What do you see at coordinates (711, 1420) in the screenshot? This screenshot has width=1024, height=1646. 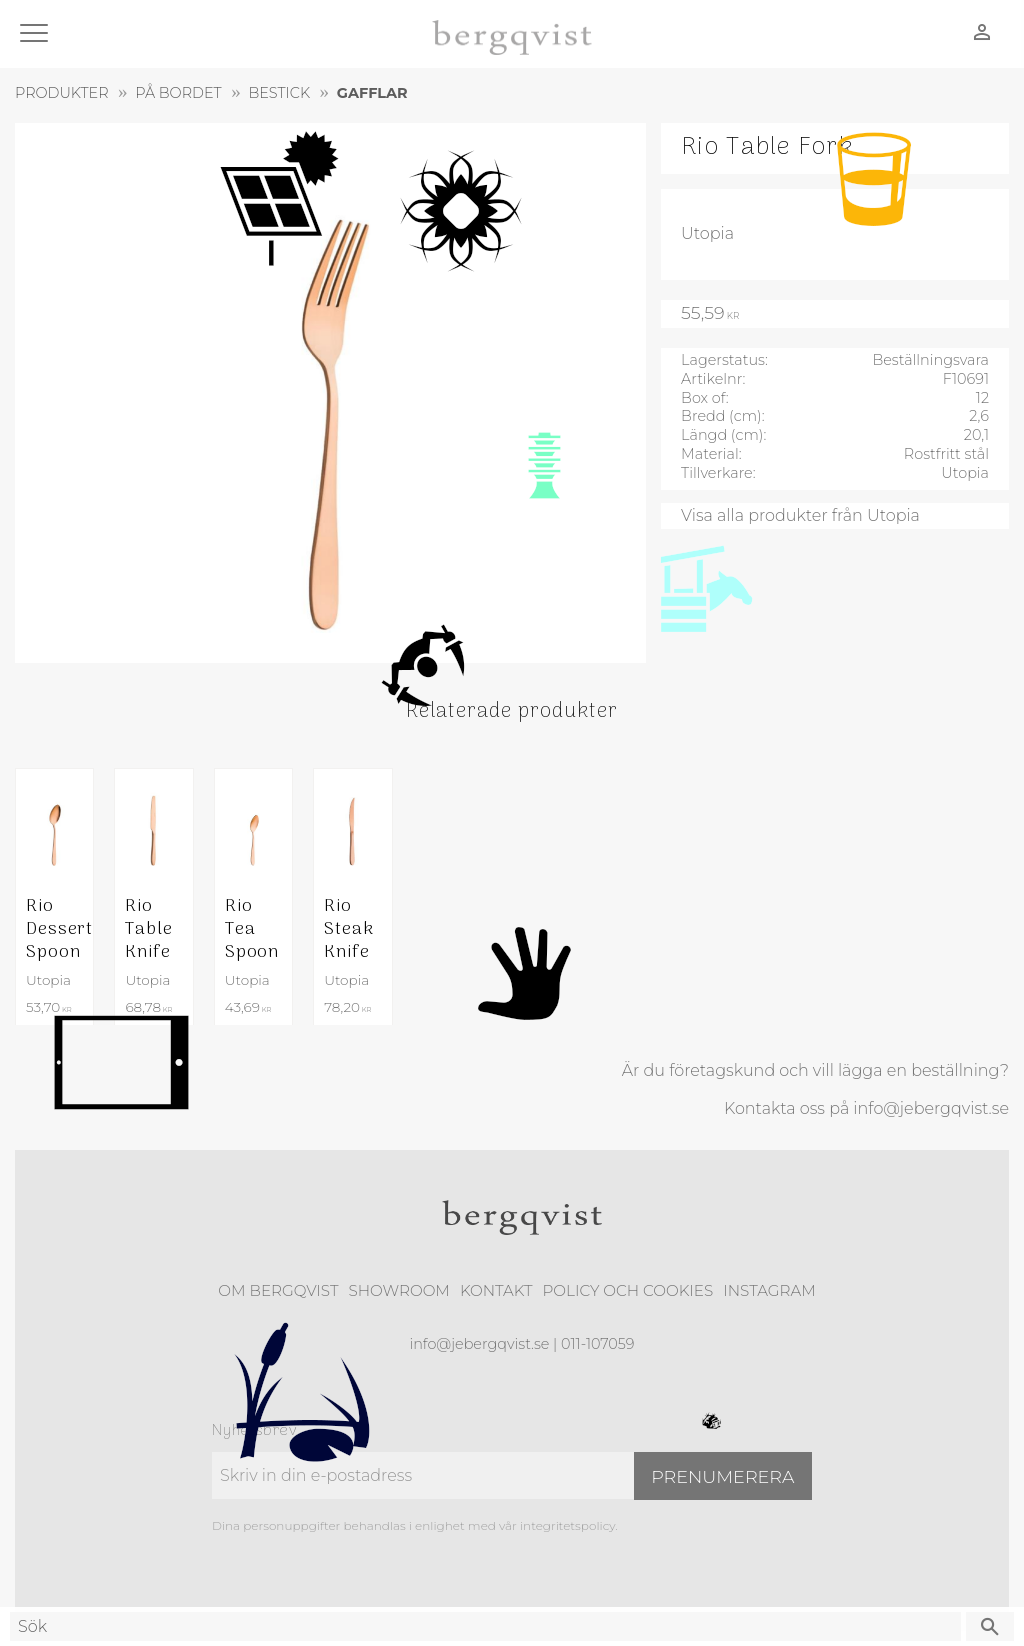 I see `view burial site or ancient monument location` at bounding box center [711, 1420].